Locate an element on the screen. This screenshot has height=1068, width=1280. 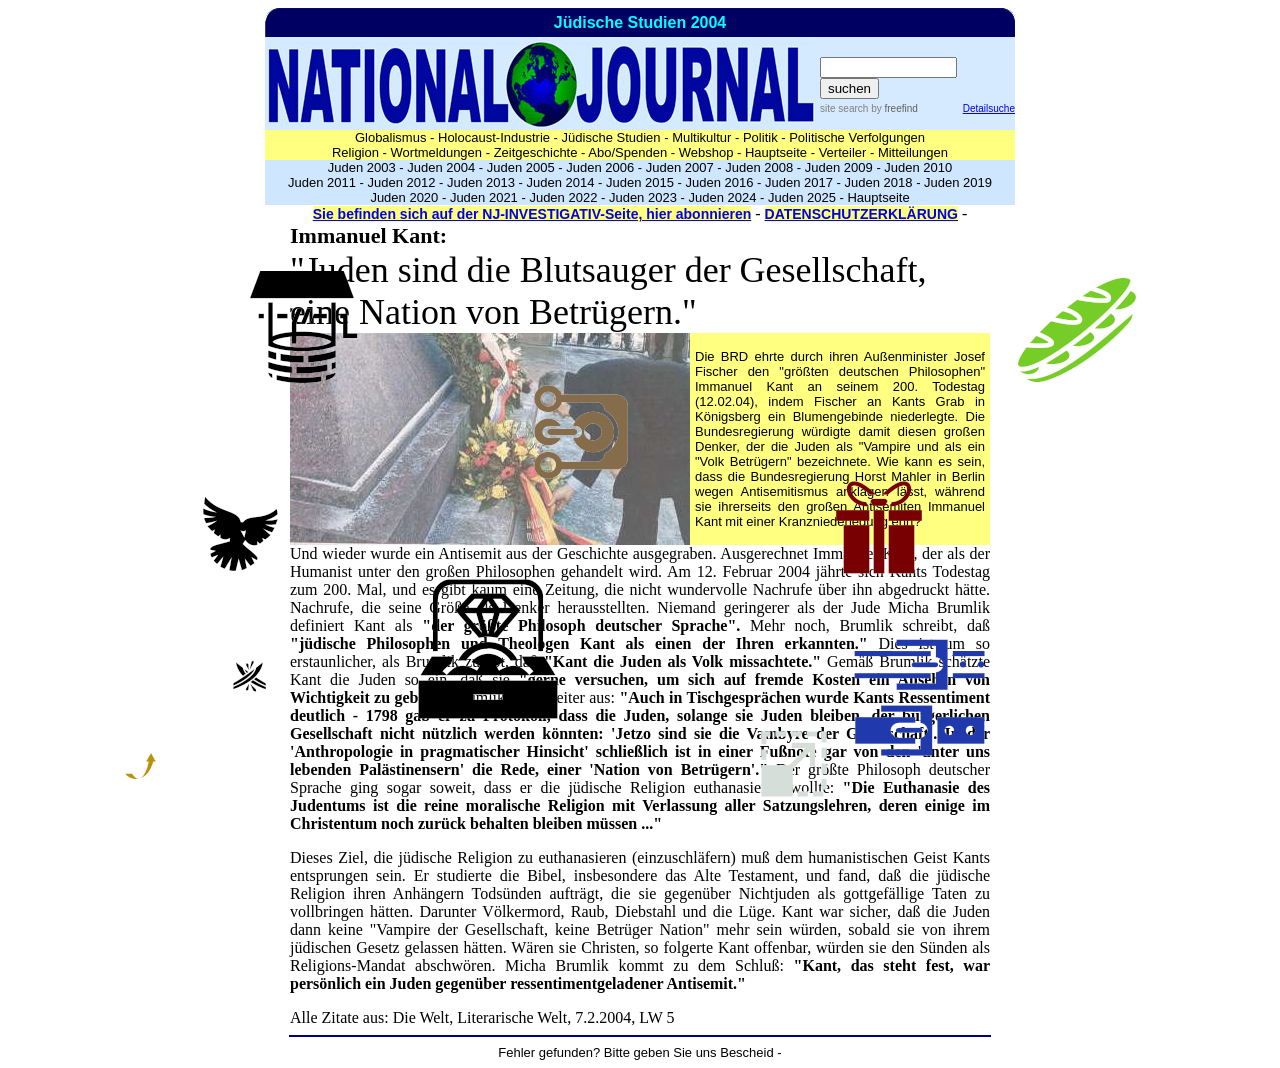
indicates peace or harmony state is located at coordinates (240, 535).